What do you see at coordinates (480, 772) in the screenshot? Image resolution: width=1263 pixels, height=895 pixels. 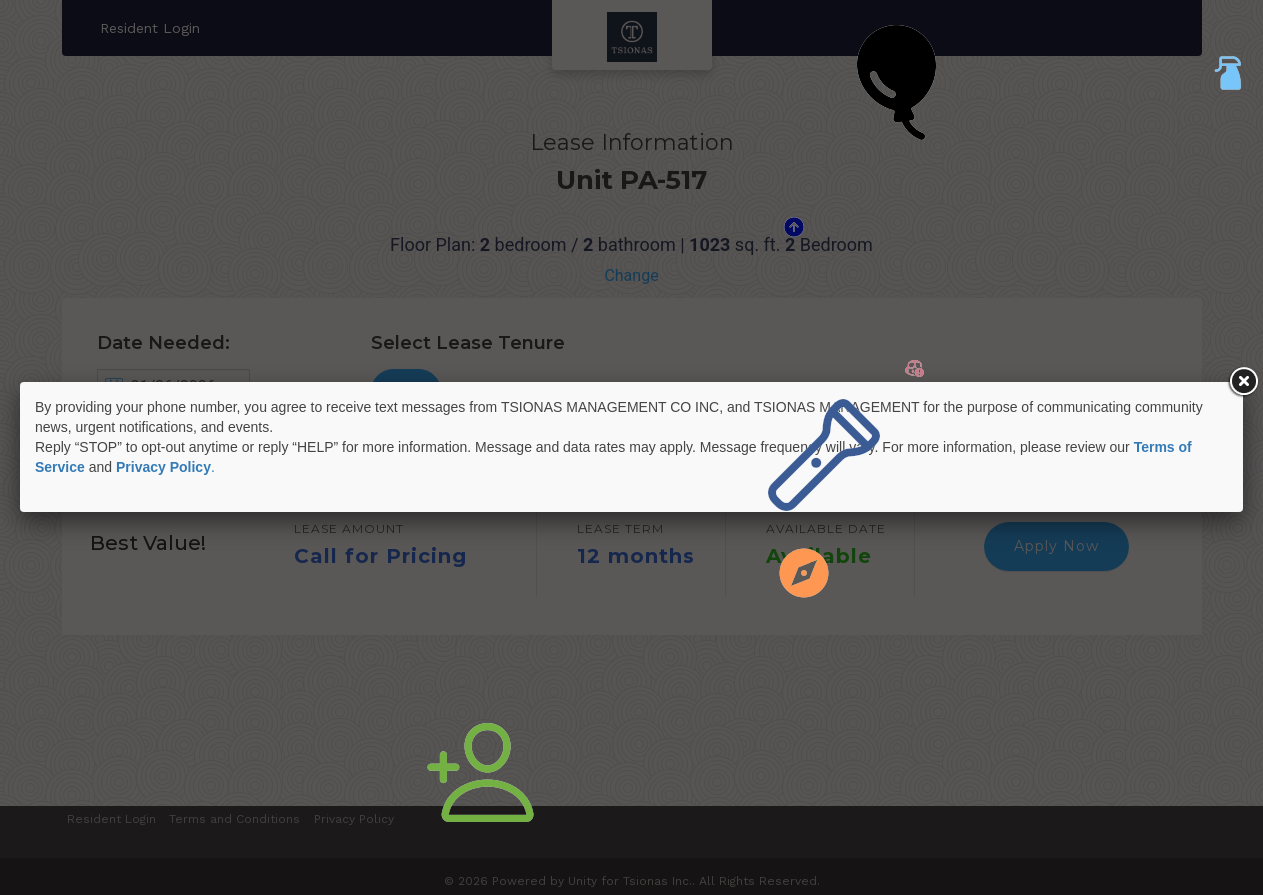 I see `add a new contact` at bounding box center [480, 772].